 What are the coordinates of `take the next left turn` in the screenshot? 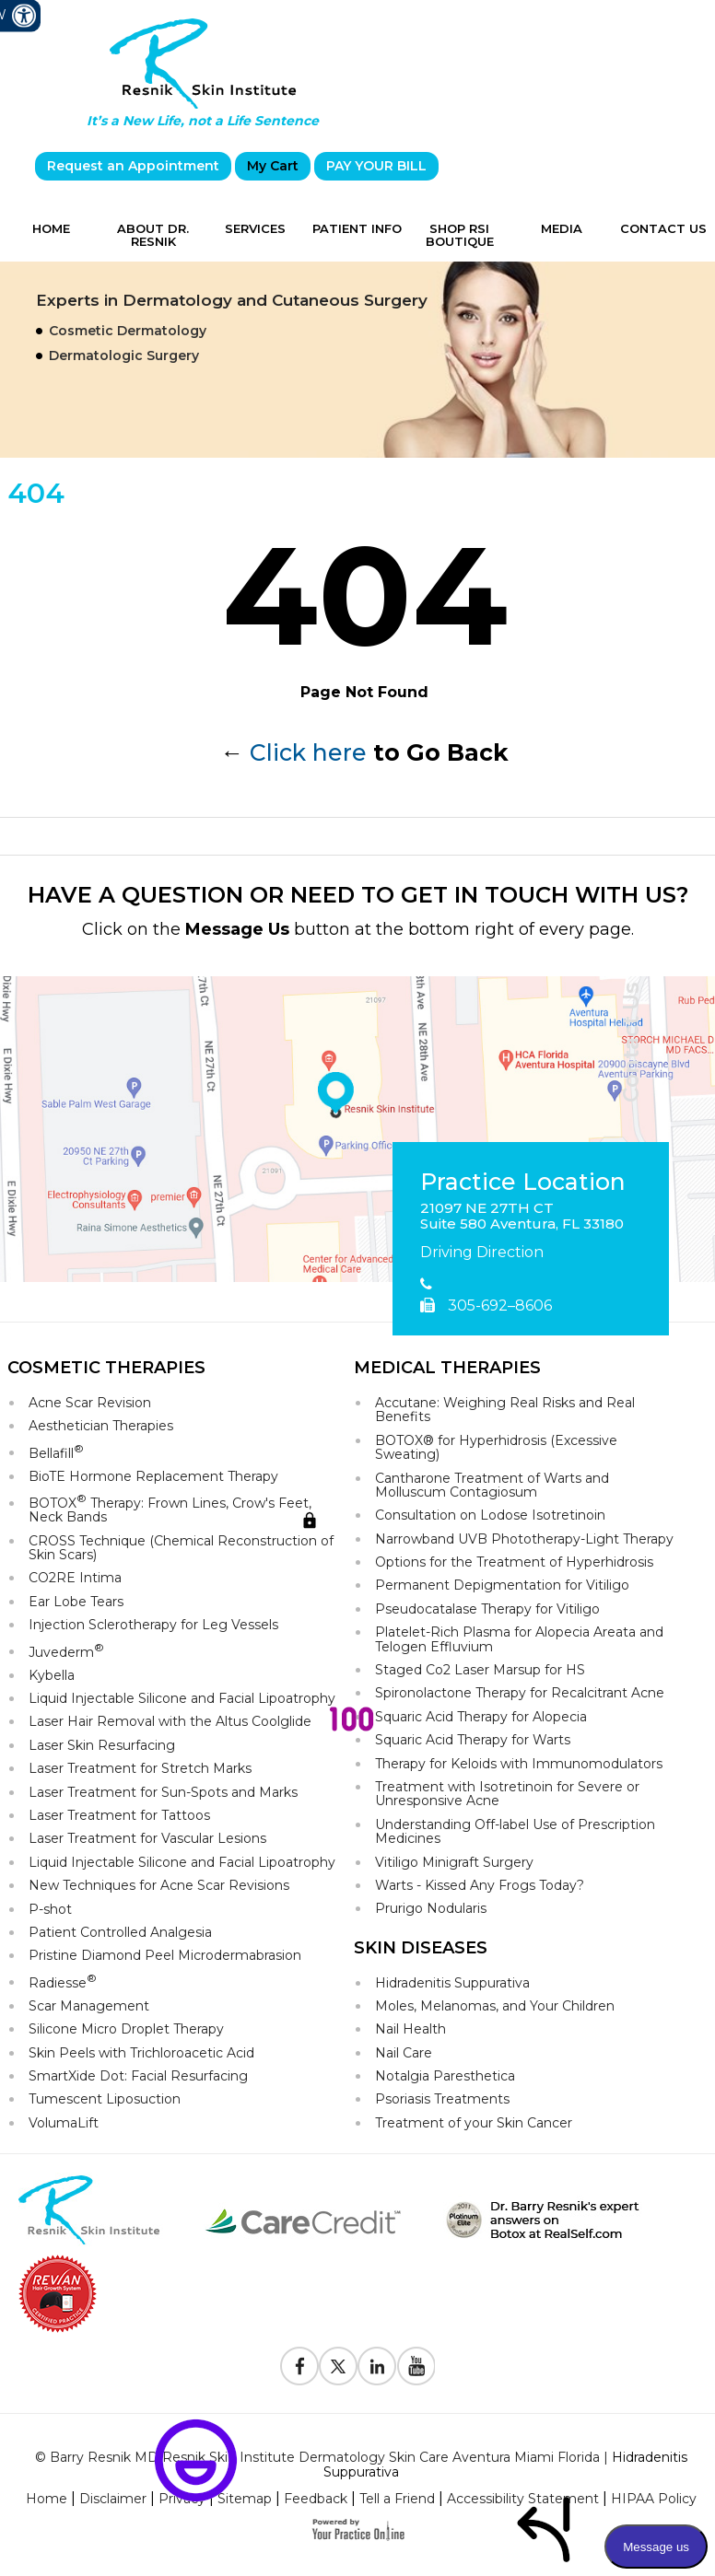 It's located at (546, 2529).